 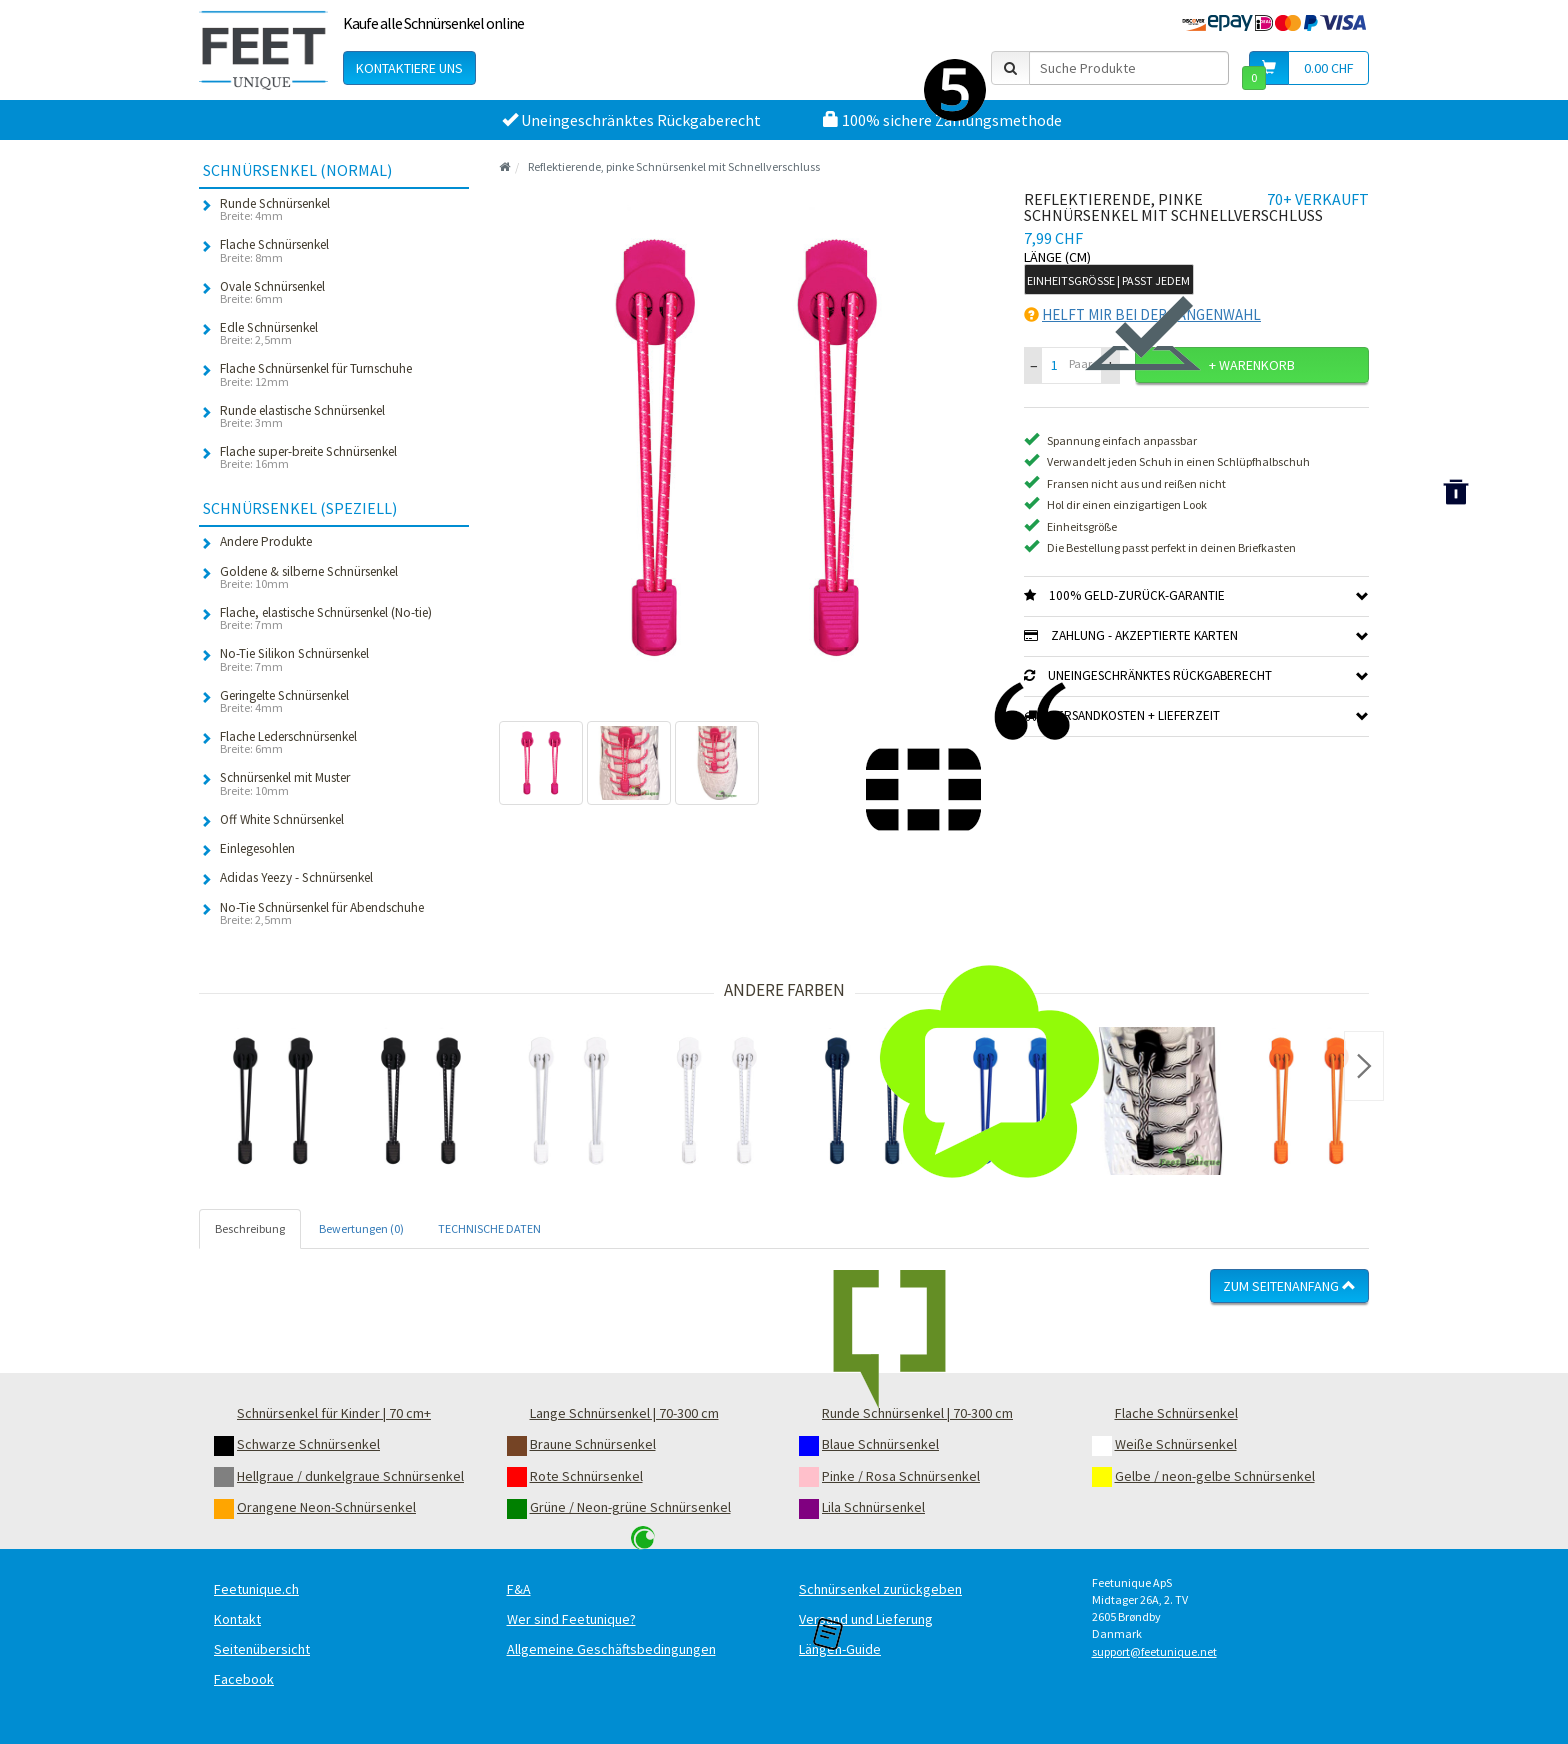 I want to click on open the Crunchyroll app, so click(x=643, y=1538).